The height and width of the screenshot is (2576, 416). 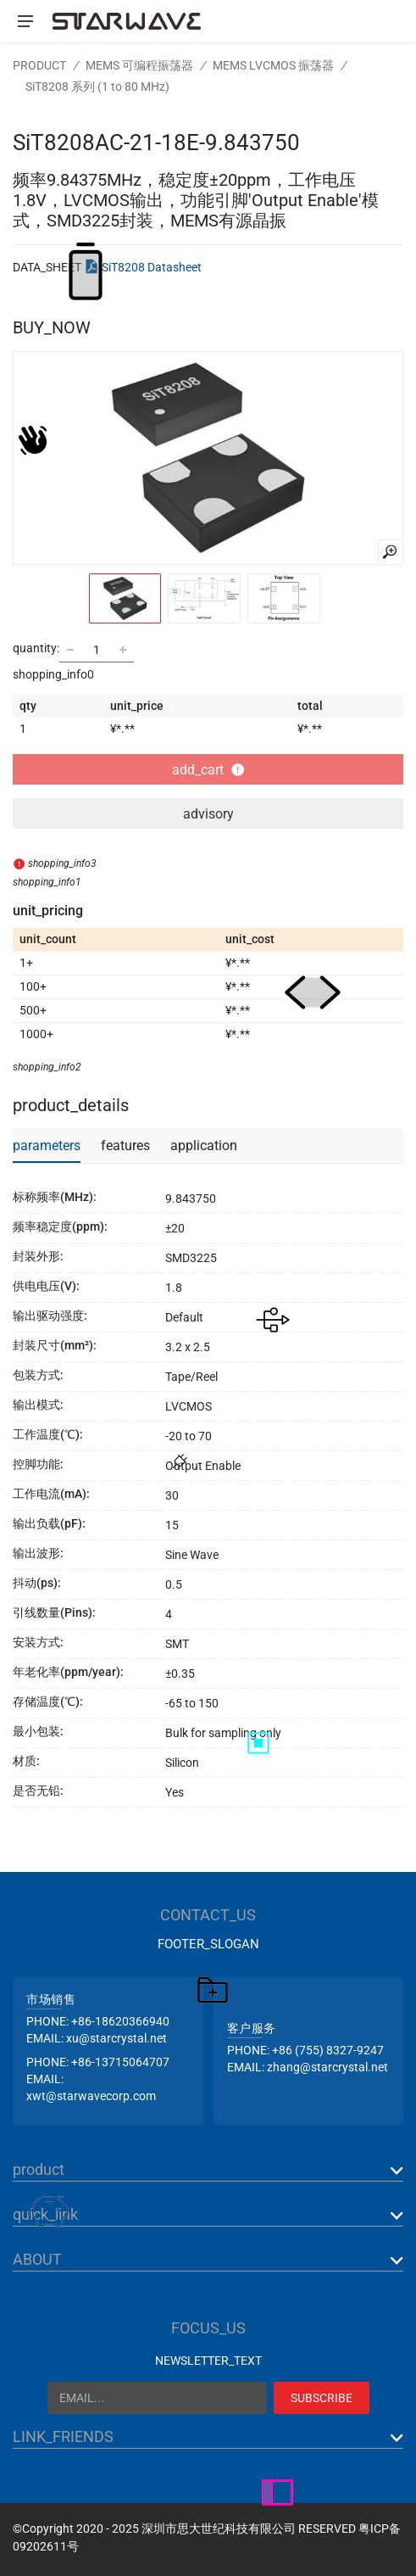 What do you see at coordinates (86, 272) in the screenshot?
I see `indicates battery is completely drained` at bounding box center [86, 272].